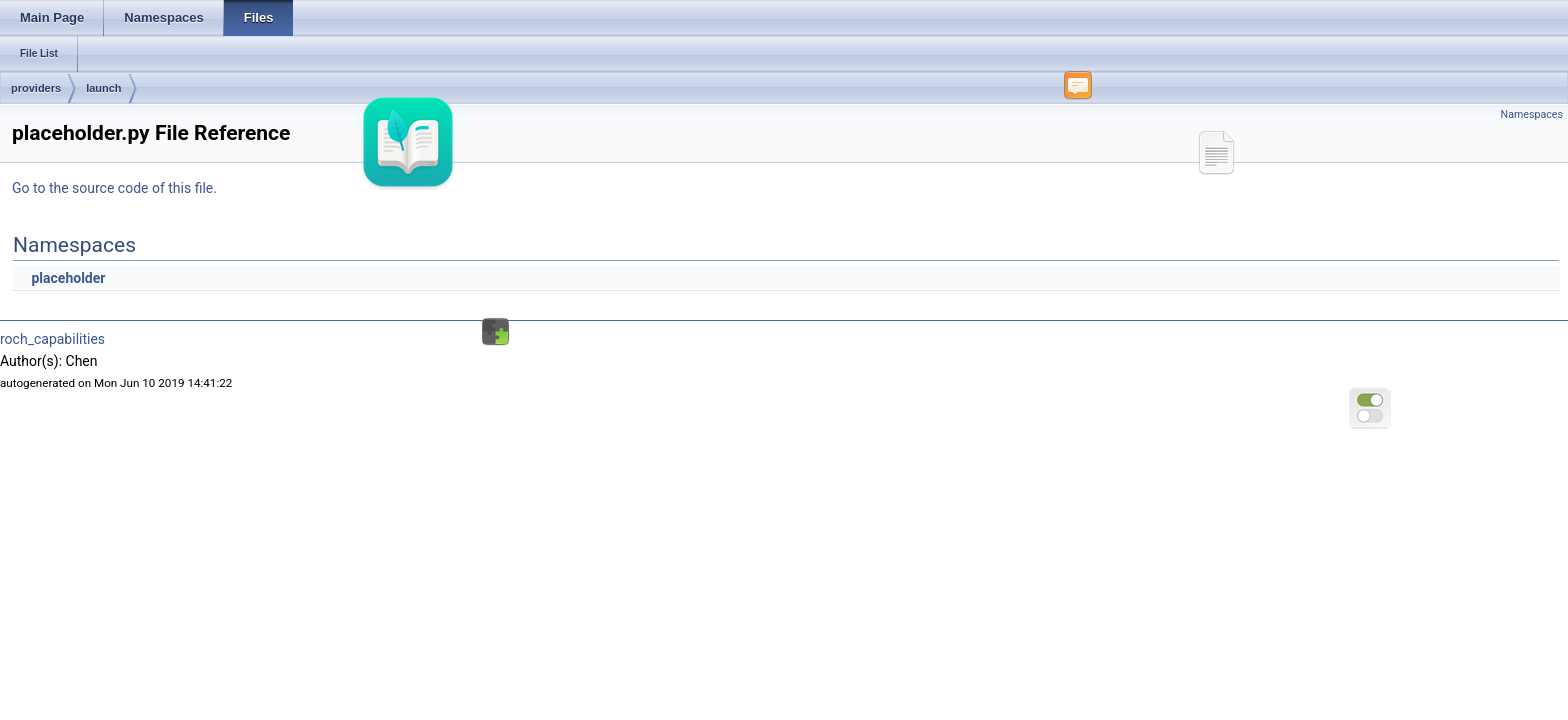 This screenshot has height=720, width=1568. Describe the element at coordinates (1078, 85) in the screenshot. I see `open messaging app` at that location.